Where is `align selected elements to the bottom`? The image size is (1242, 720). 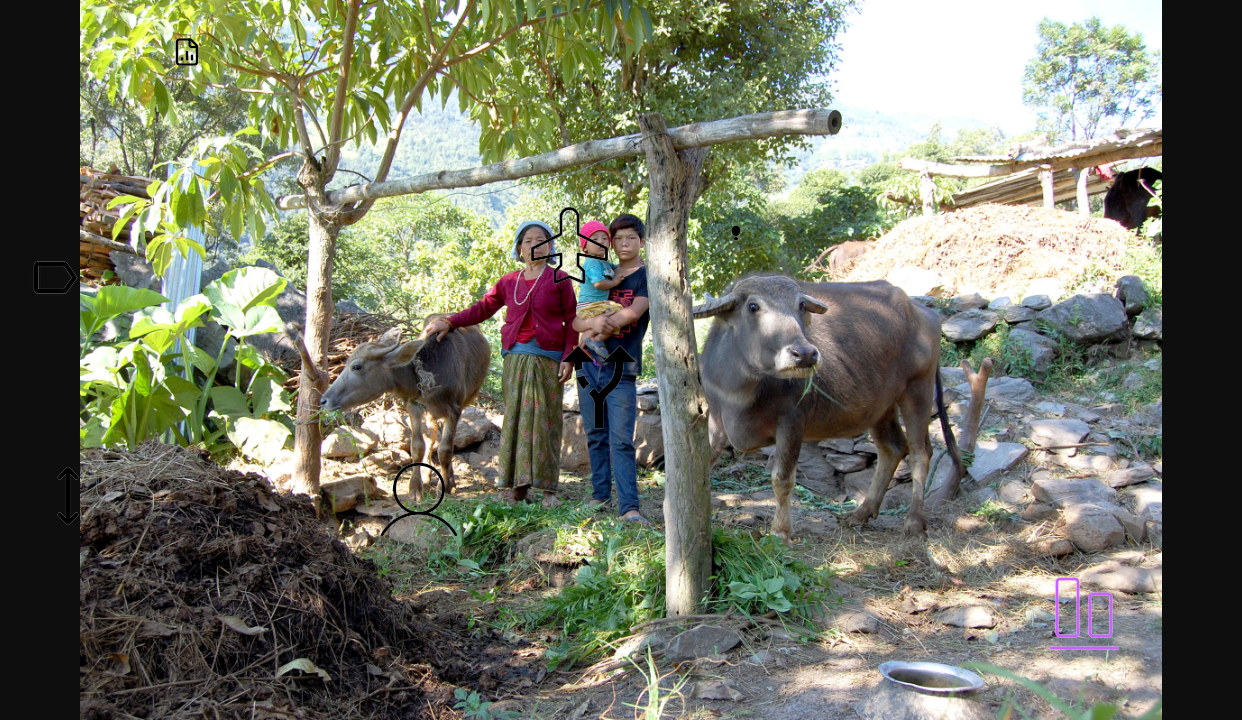 align selected elements to the bottom is located at coordinates (1084, 615).